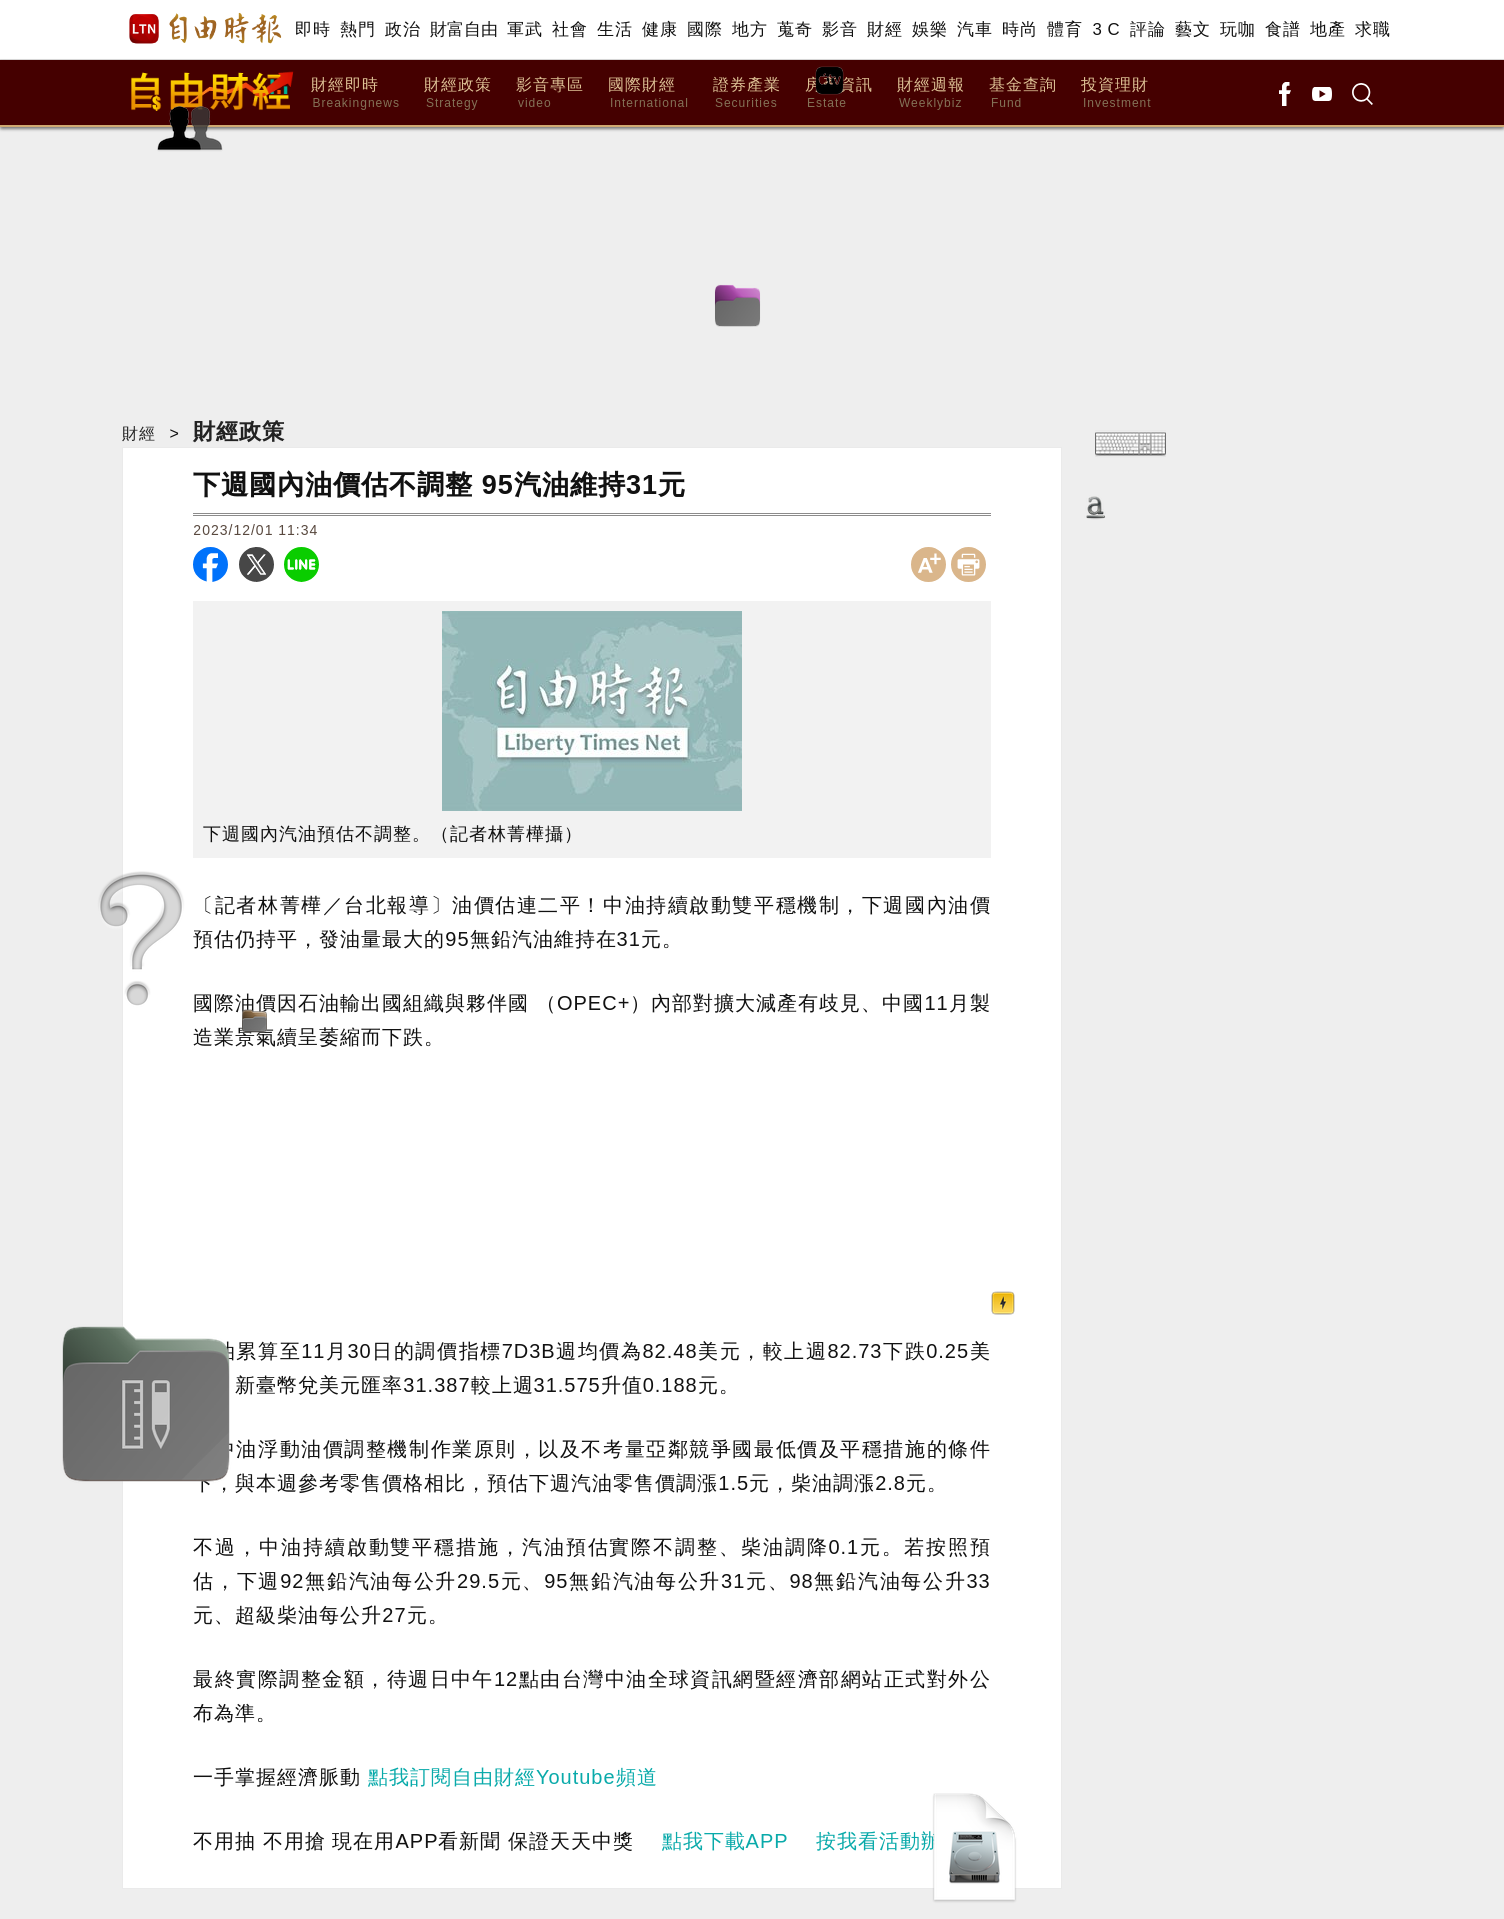 This screenshot has height=1919, width=1504. What do you see at coordinates (190, 122) in the screenshot?
I see `view storage used by other users on this device` at bounding box center [190, 122].